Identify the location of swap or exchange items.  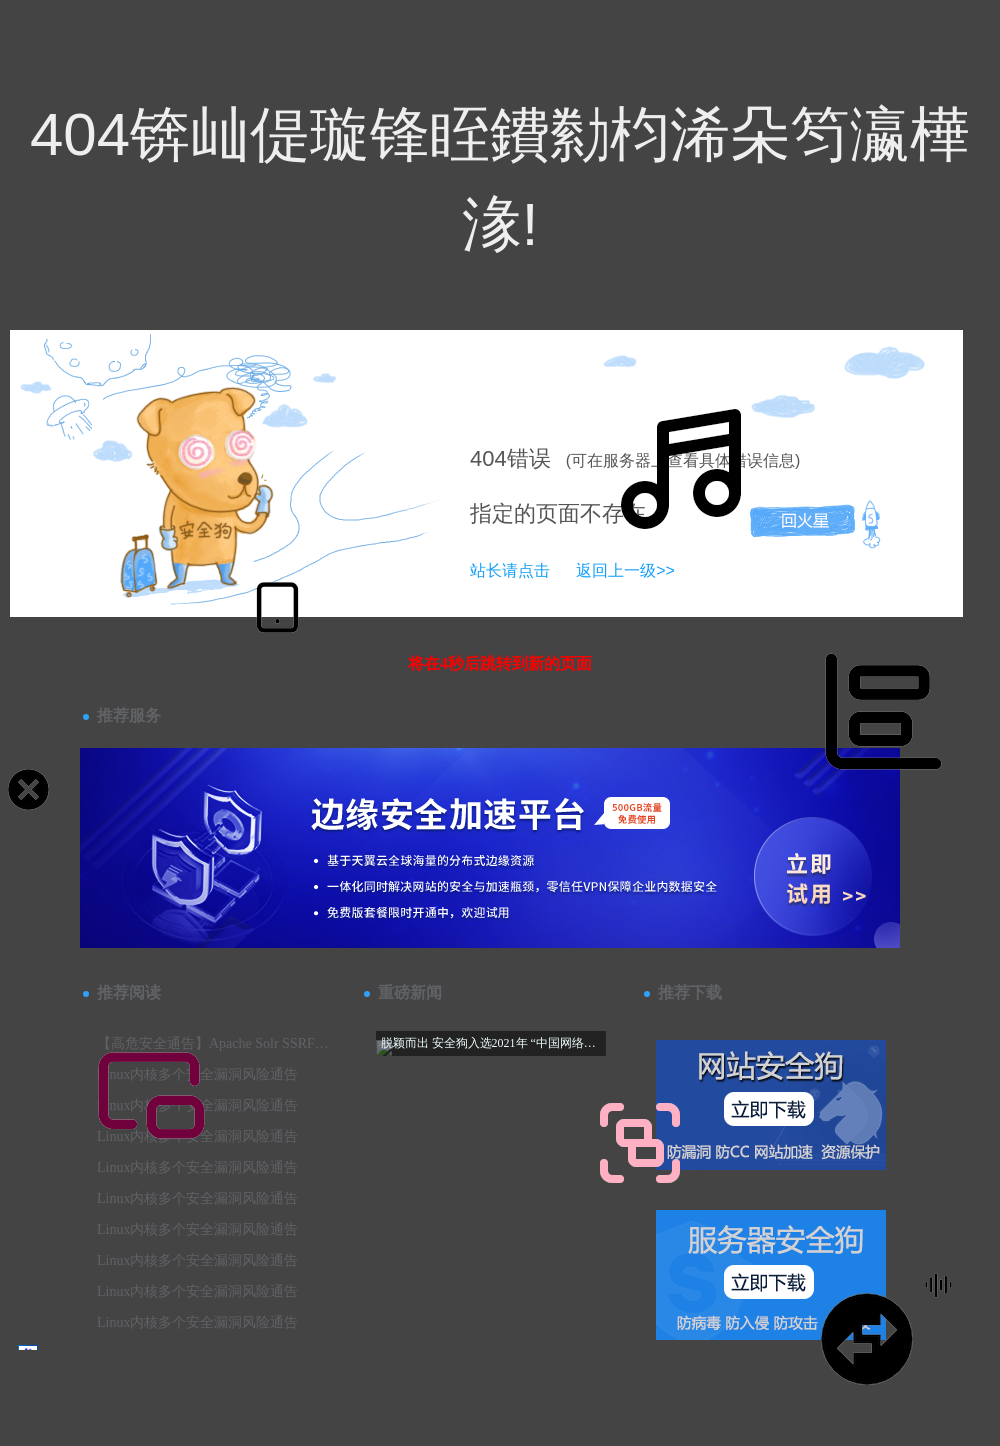
(867, 1339).